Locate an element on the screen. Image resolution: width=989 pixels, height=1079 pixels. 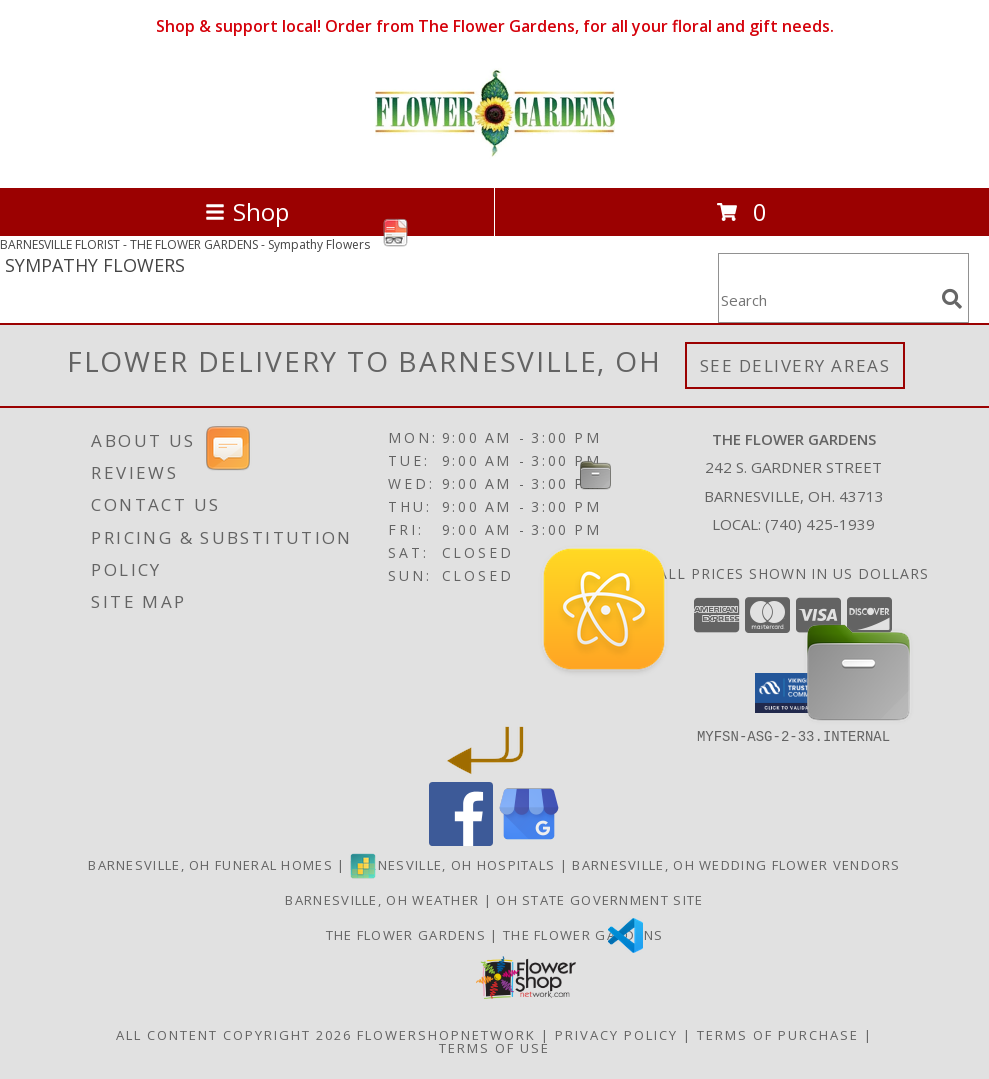
open the file manager application is located at coordinates (595, 474).